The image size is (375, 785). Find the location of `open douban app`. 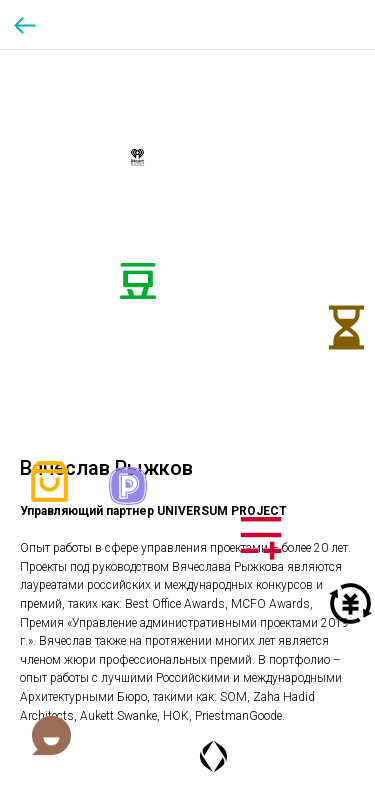

open douban app is located at coordinates (138, 281).